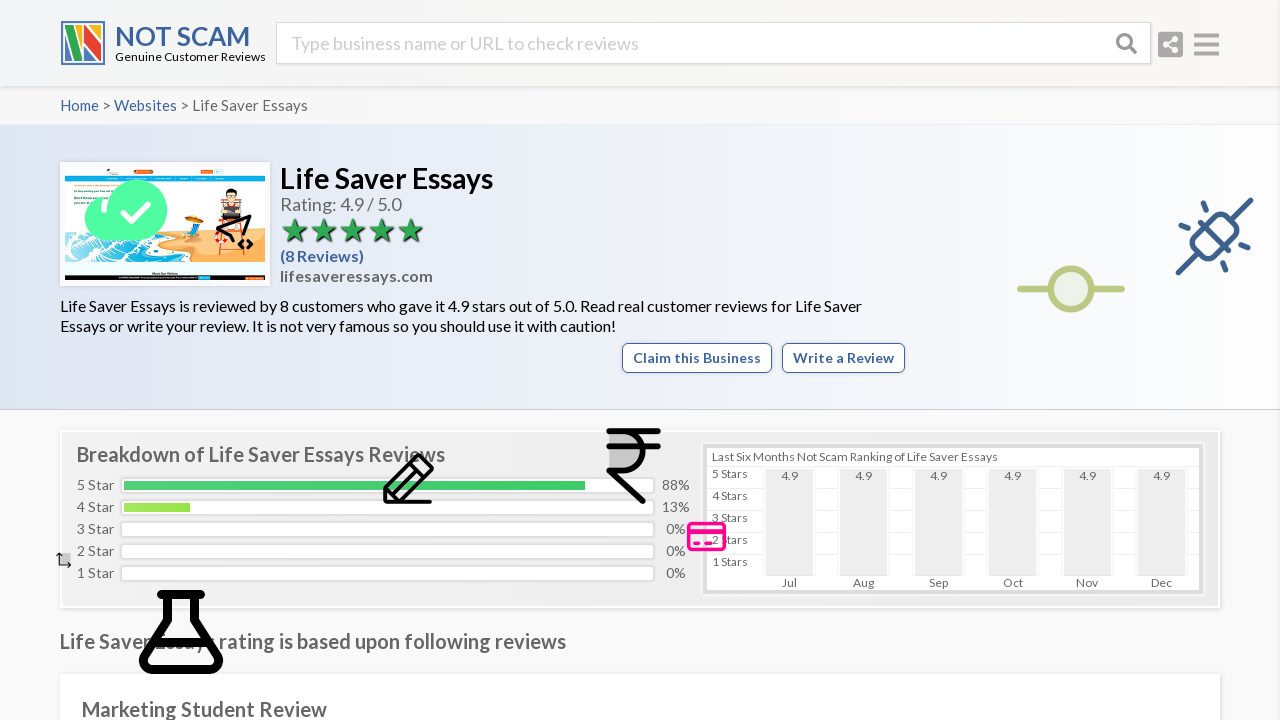  What do you see at coordinates (181, 632) in the screenshot?
I see `access experimental or beta features` at bounding box center [181, 632].